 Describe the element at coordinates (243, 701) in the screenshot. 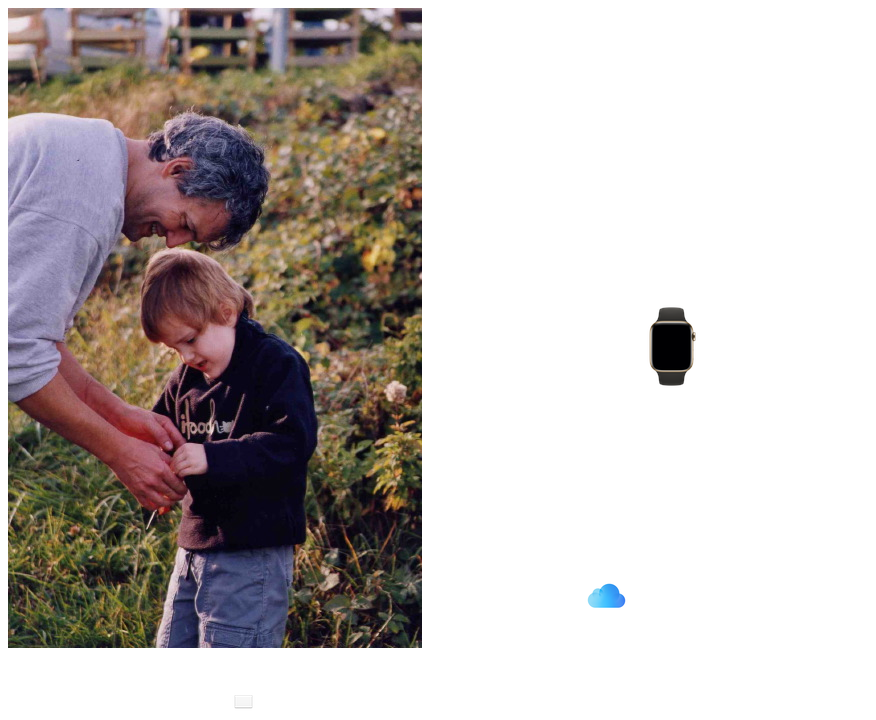

I see `magic trackpad connected via bluetooth` at that location.